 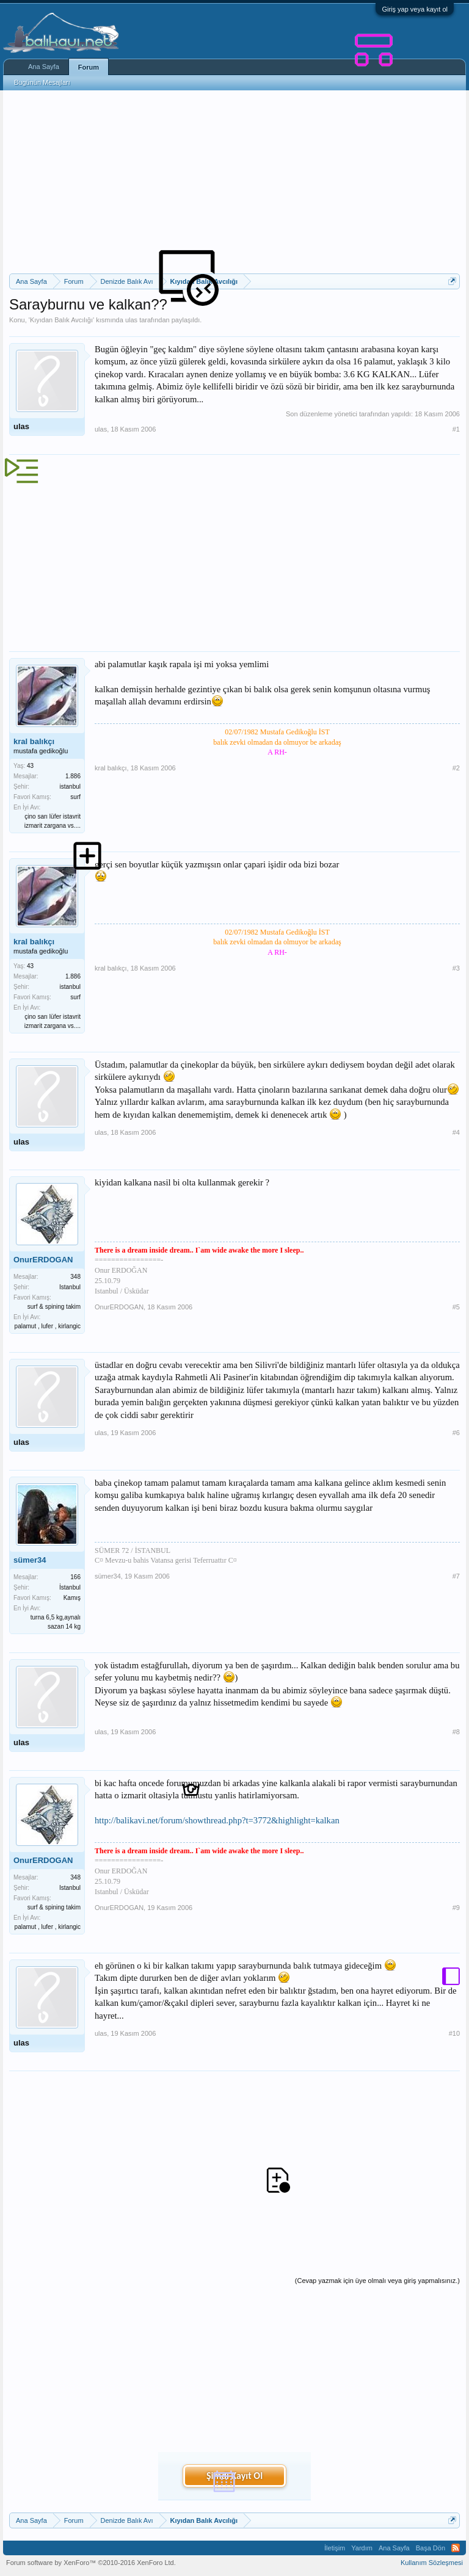 What do you see at coordinates (451, 1976) in the screenshot?
I see `move activity bar to the left side of the editor` at bounding box center [451, 1976].